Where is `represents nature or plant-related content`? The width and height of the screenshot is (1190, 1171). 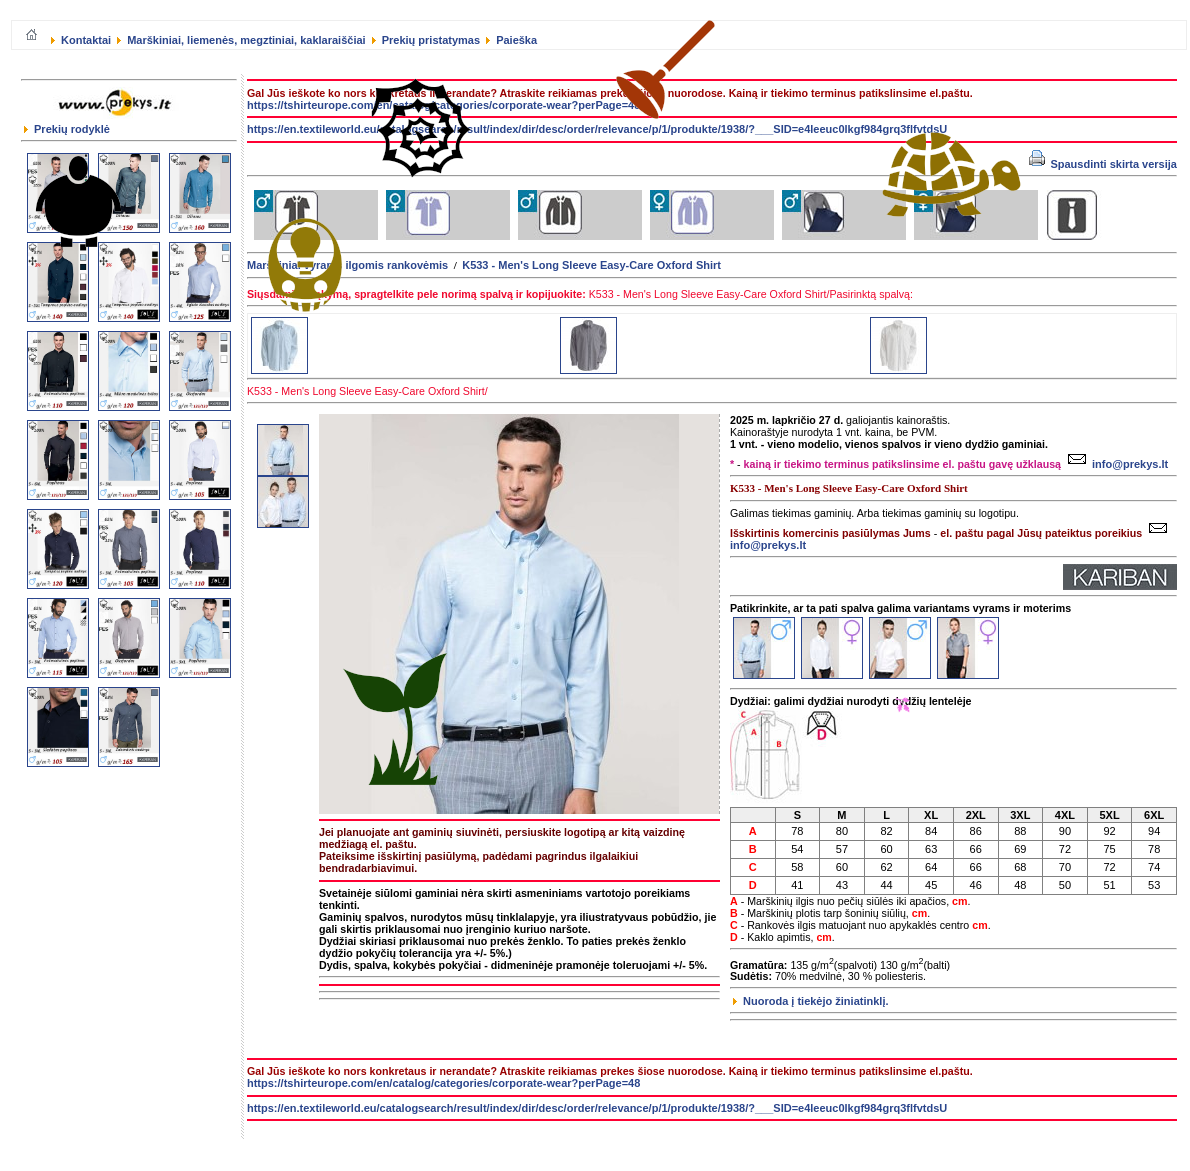
represents nature or plant-related content is located at coordinates (903, 705).